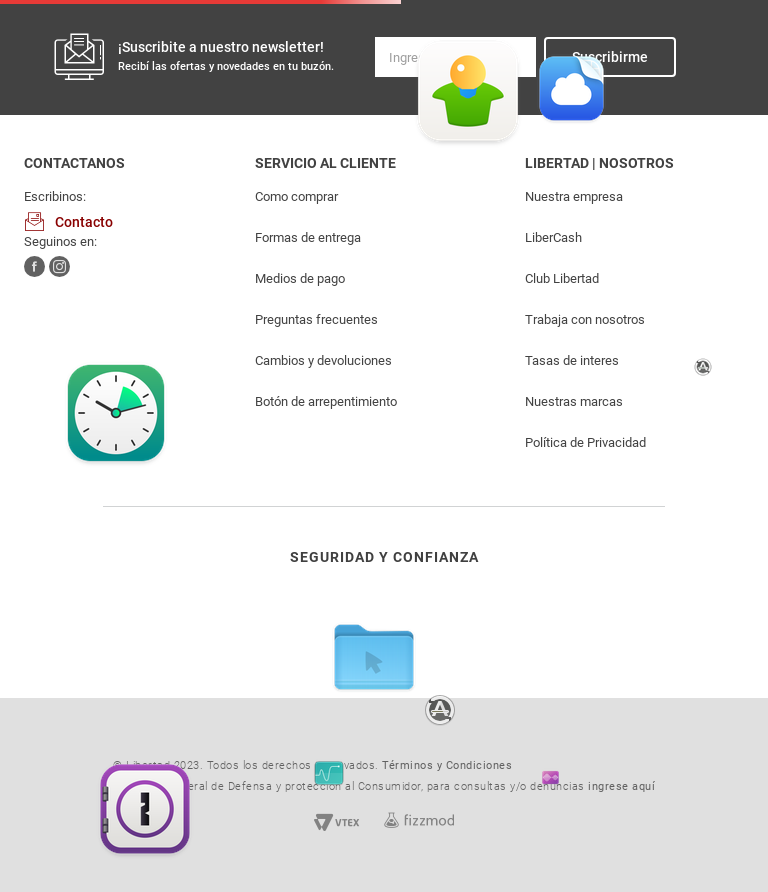  Describe the element at coordinates (374, 657) in the screenshot. I see `open krusader file manager` at that location.